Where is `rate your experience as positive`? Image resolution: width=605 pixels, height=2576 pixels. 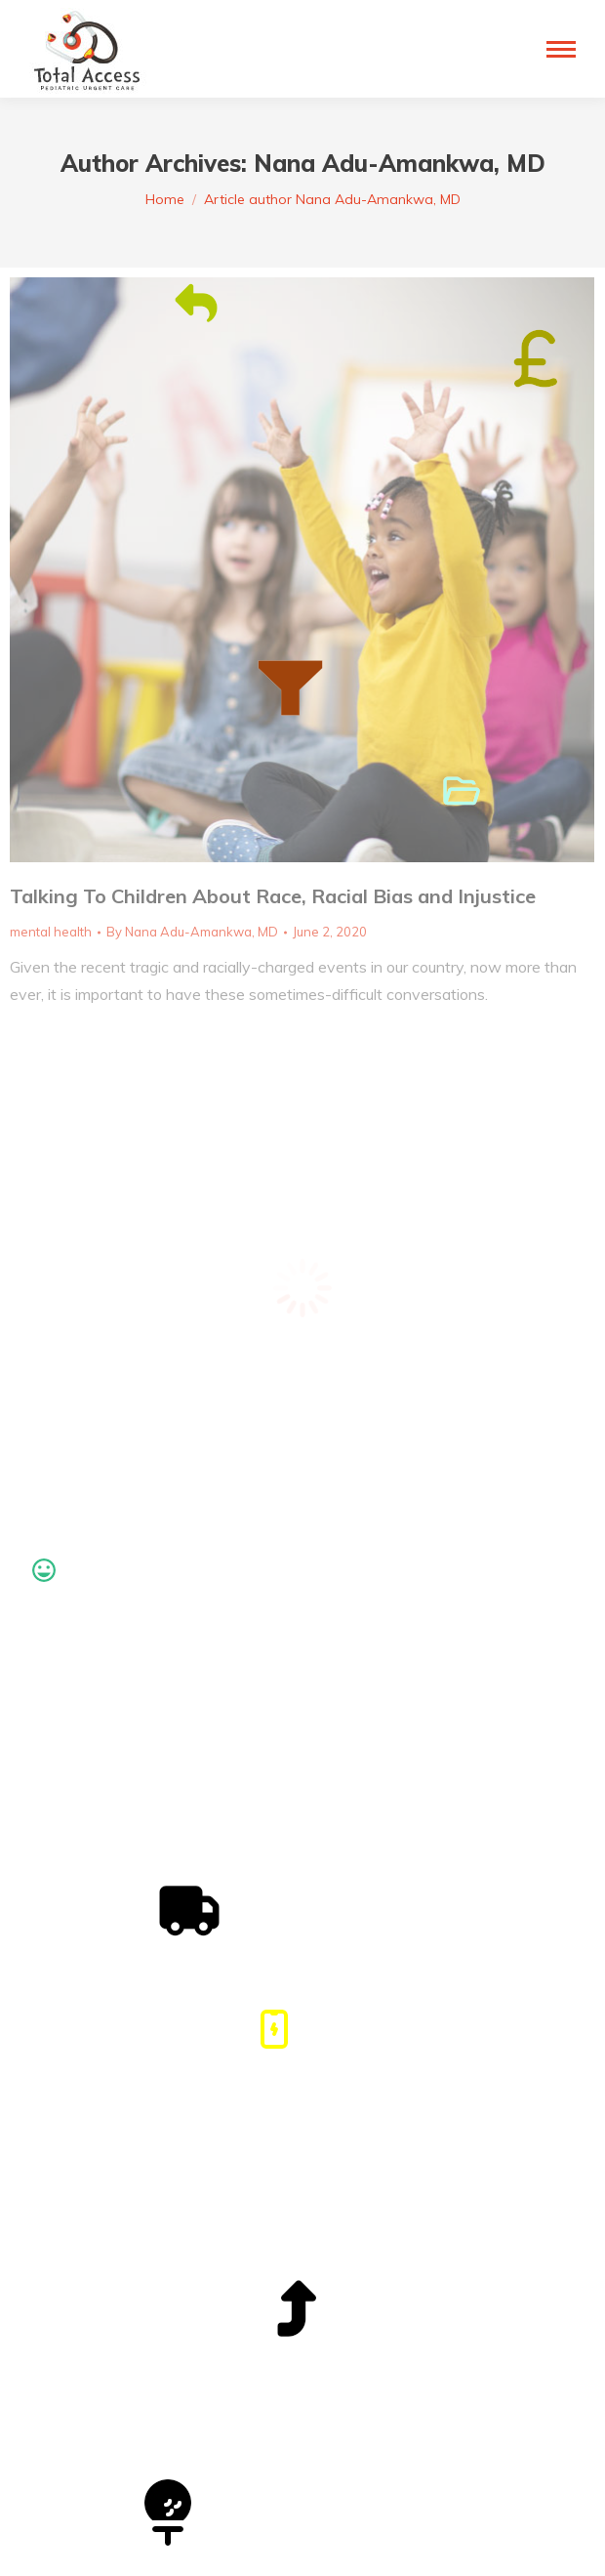
rate your experience as positive is located at coordinates (44, 1570).